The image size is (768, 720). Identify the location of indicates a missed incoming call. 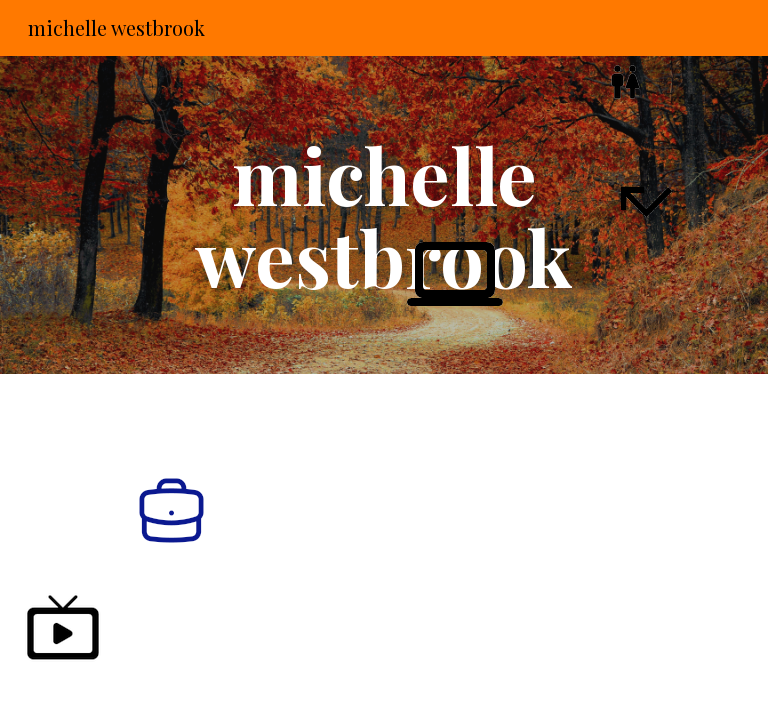
(646, 201).